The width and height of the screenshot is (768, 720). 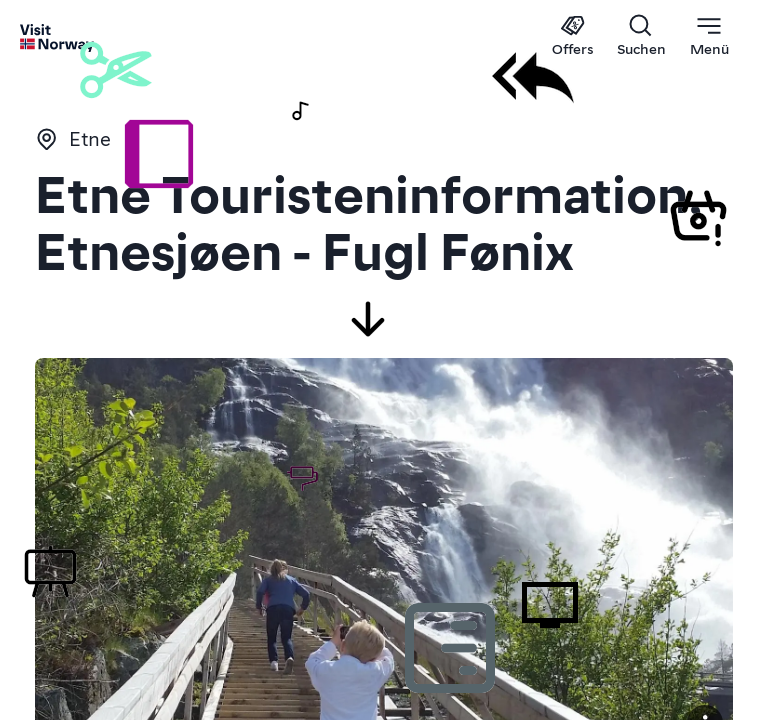 I want to click on reply to all recipients of a message, so click(x=533, y=76).